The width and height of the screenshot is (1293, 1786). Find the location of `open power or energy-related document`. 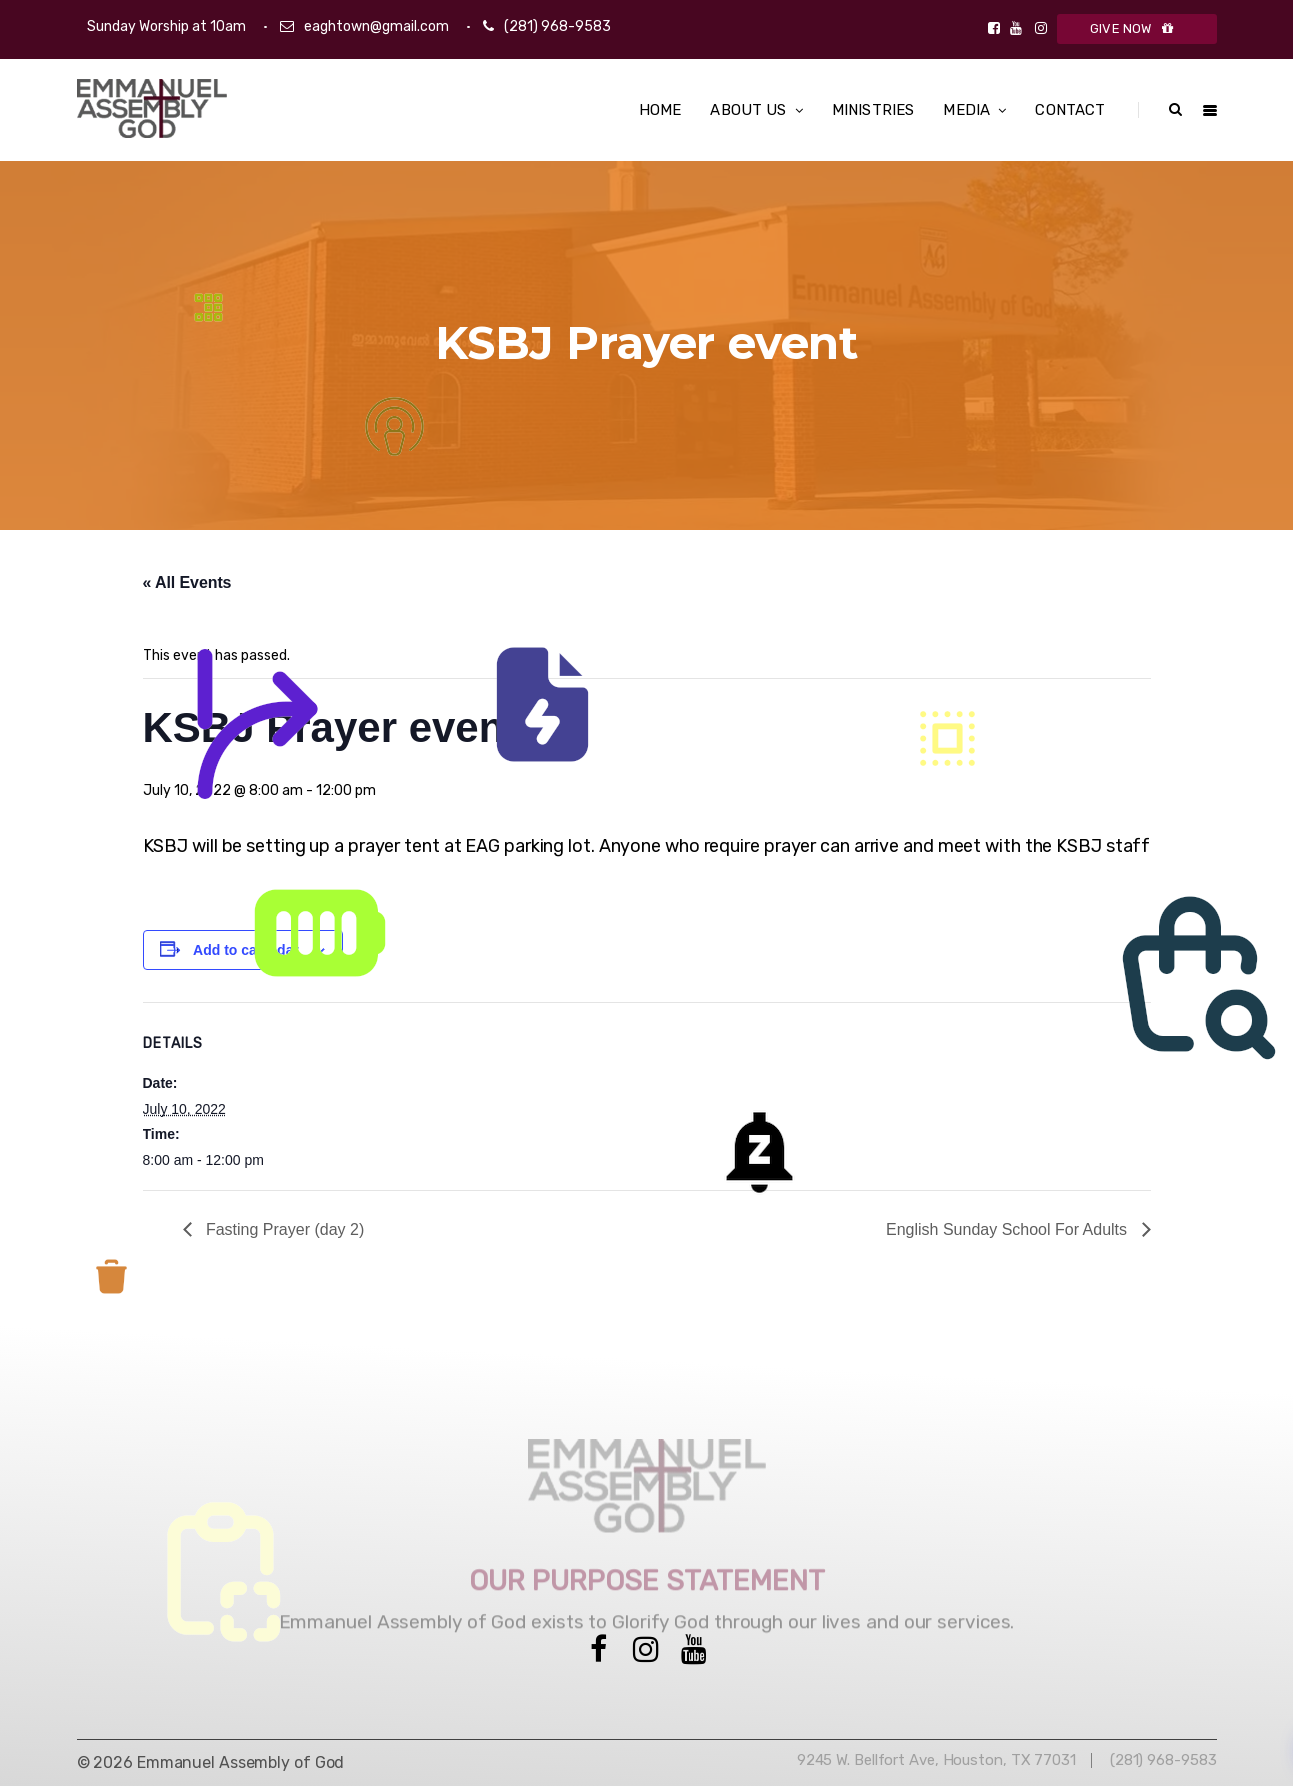

open power or energy-related document is located at coordinates (542, 704).